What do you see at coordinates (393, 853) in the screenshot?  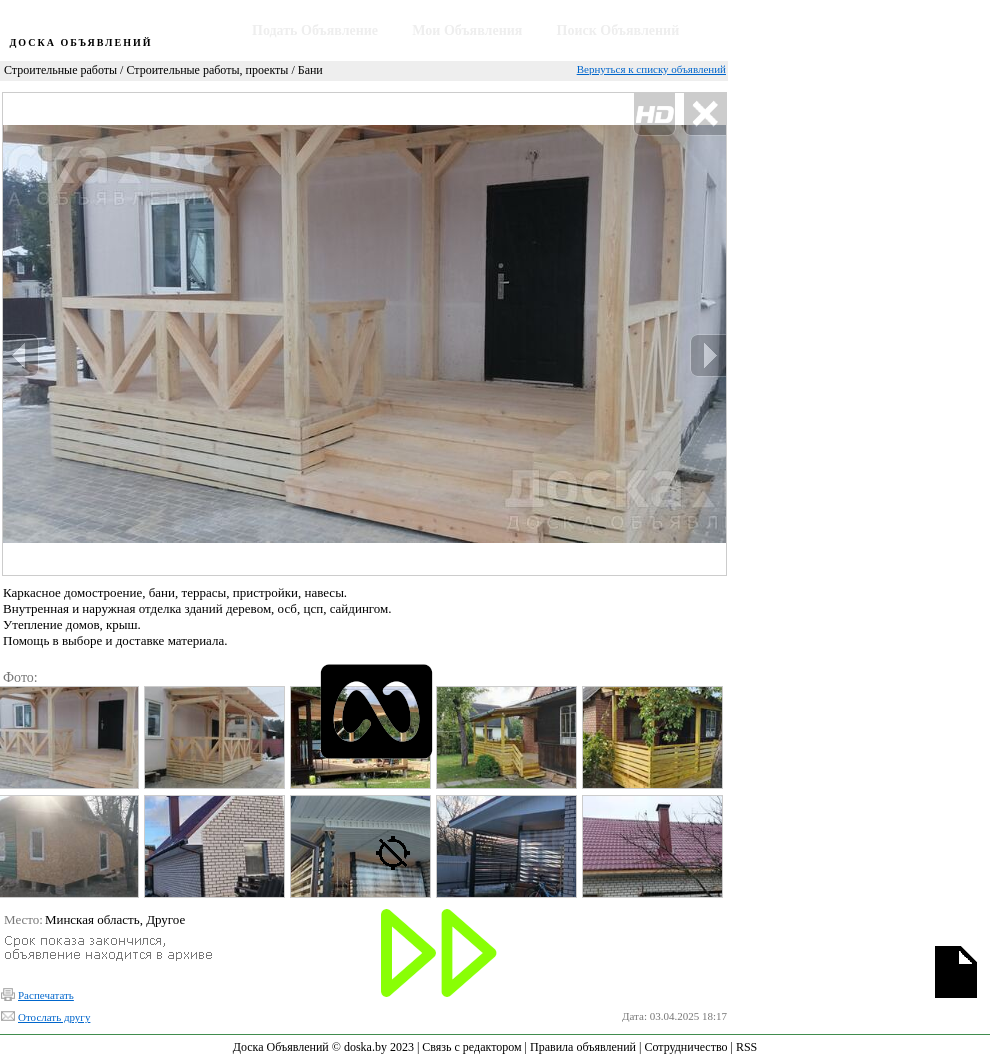 I see `indicates GPS is turned off` at bounding box center [393, 853].